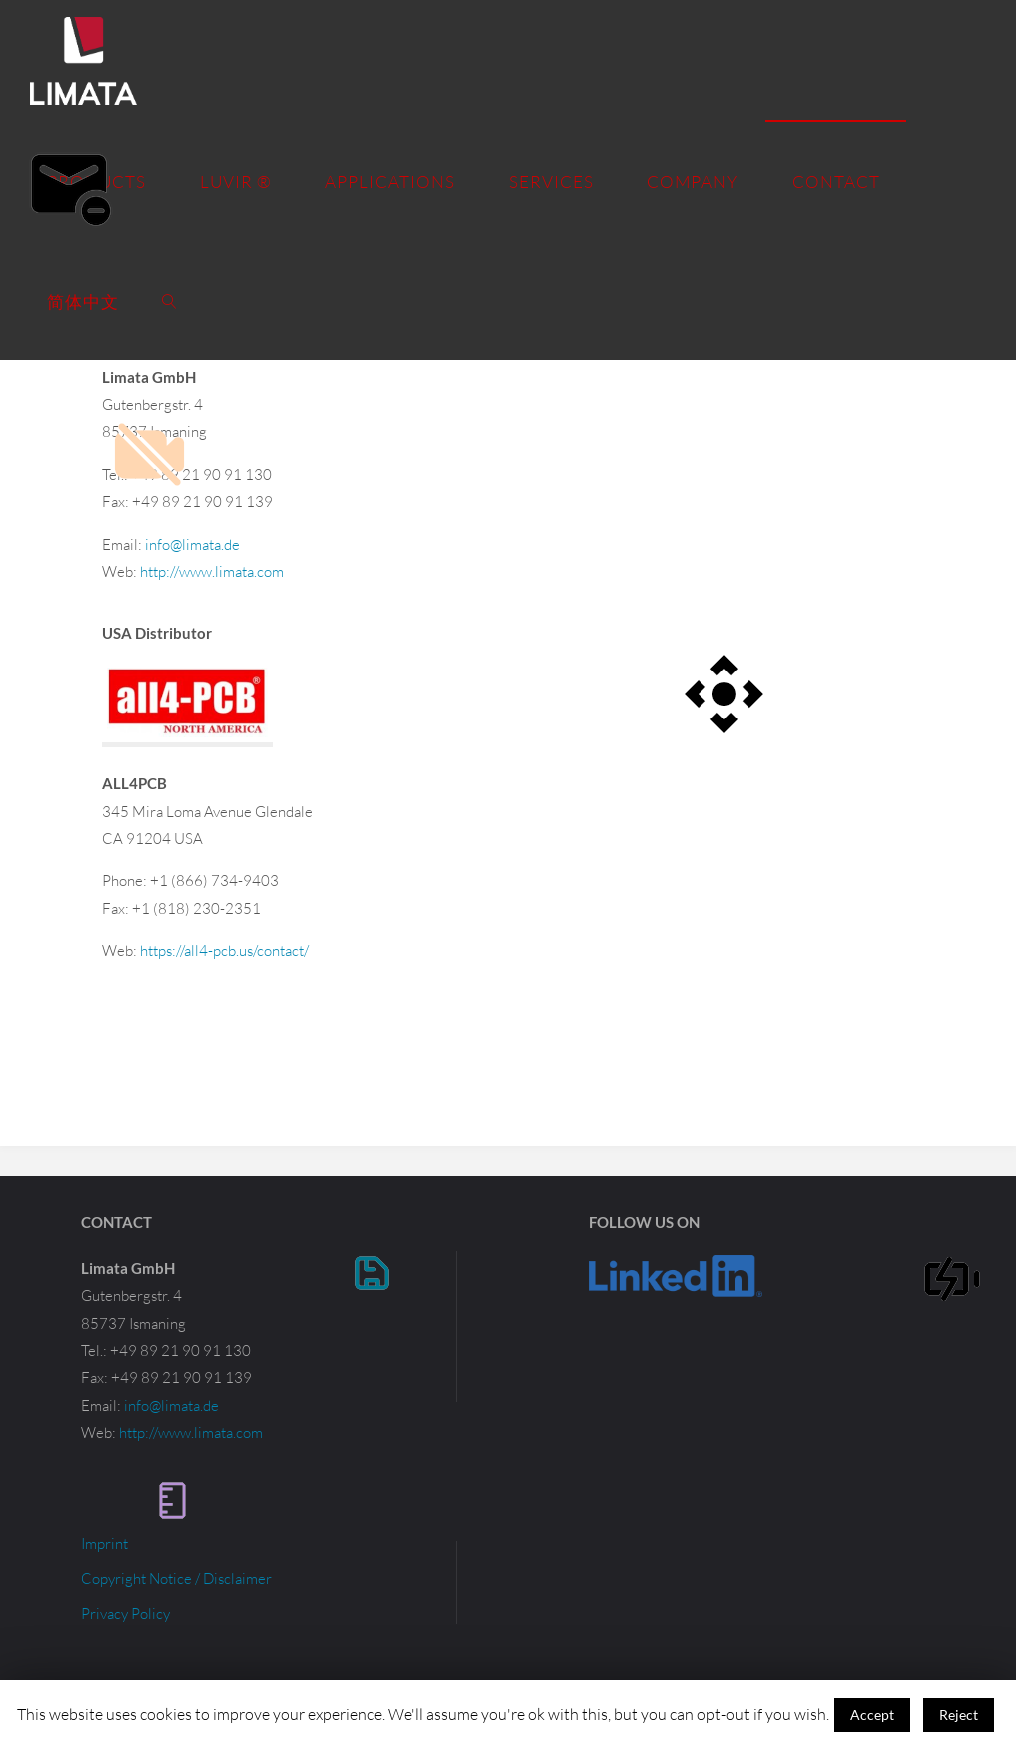  Describe the element at coordinates (69, 192) in the screenshot. I see `unsubscribe from email notifications` at that location.